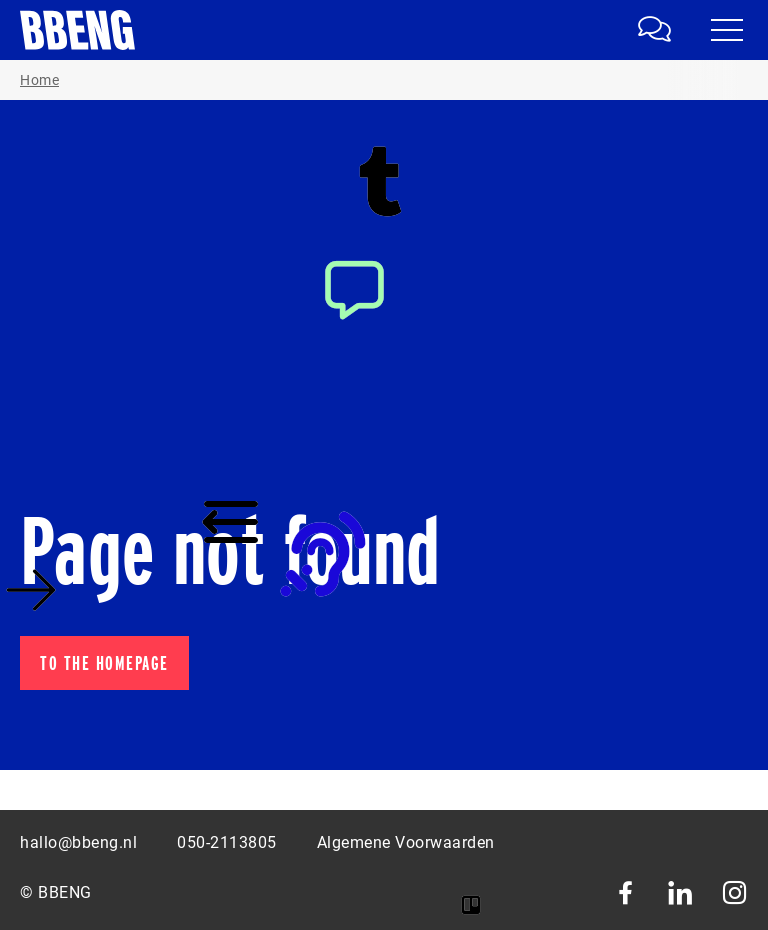 Image resolution: width=768 pixels, height=930 pixels. I want to click on enable accessibility audio features, so click(323, 554).